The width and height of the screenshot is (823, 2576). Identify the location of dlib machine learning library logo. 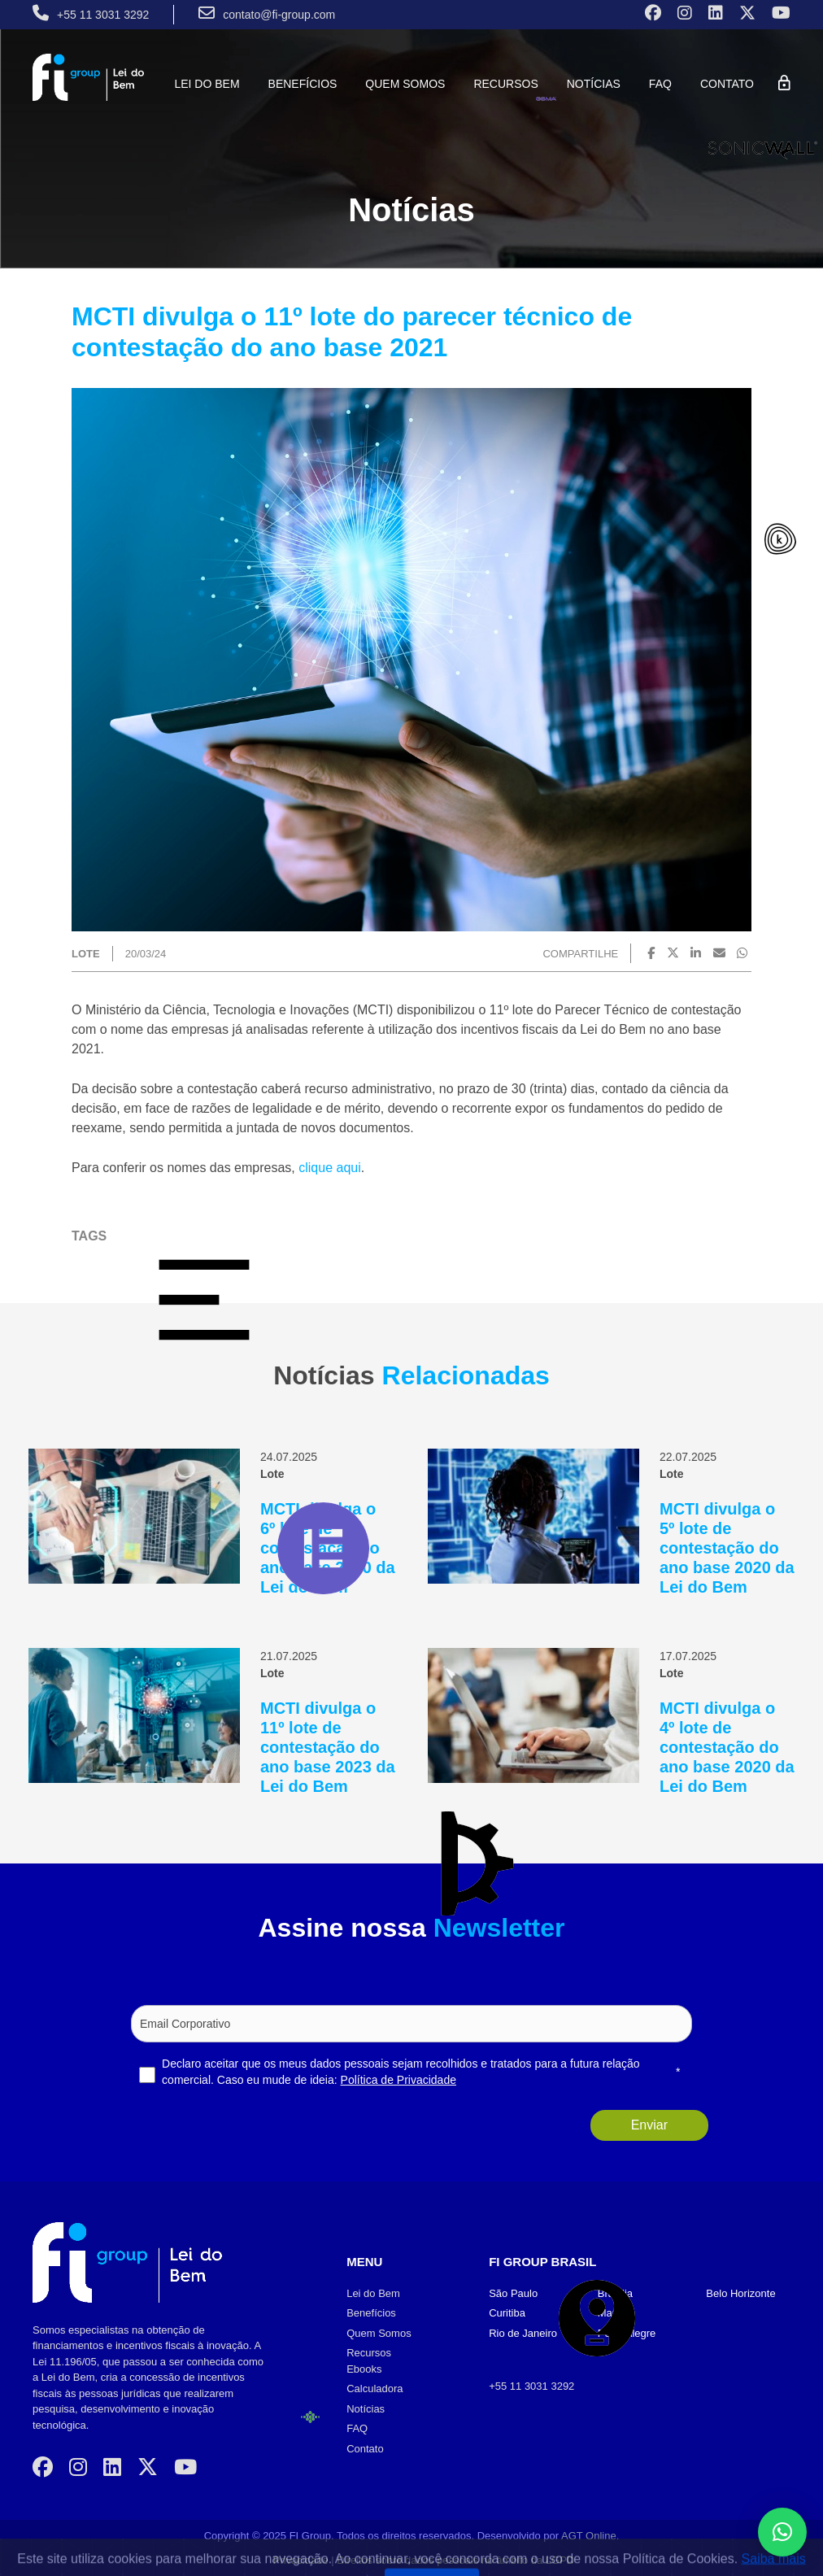
(477, 1863).